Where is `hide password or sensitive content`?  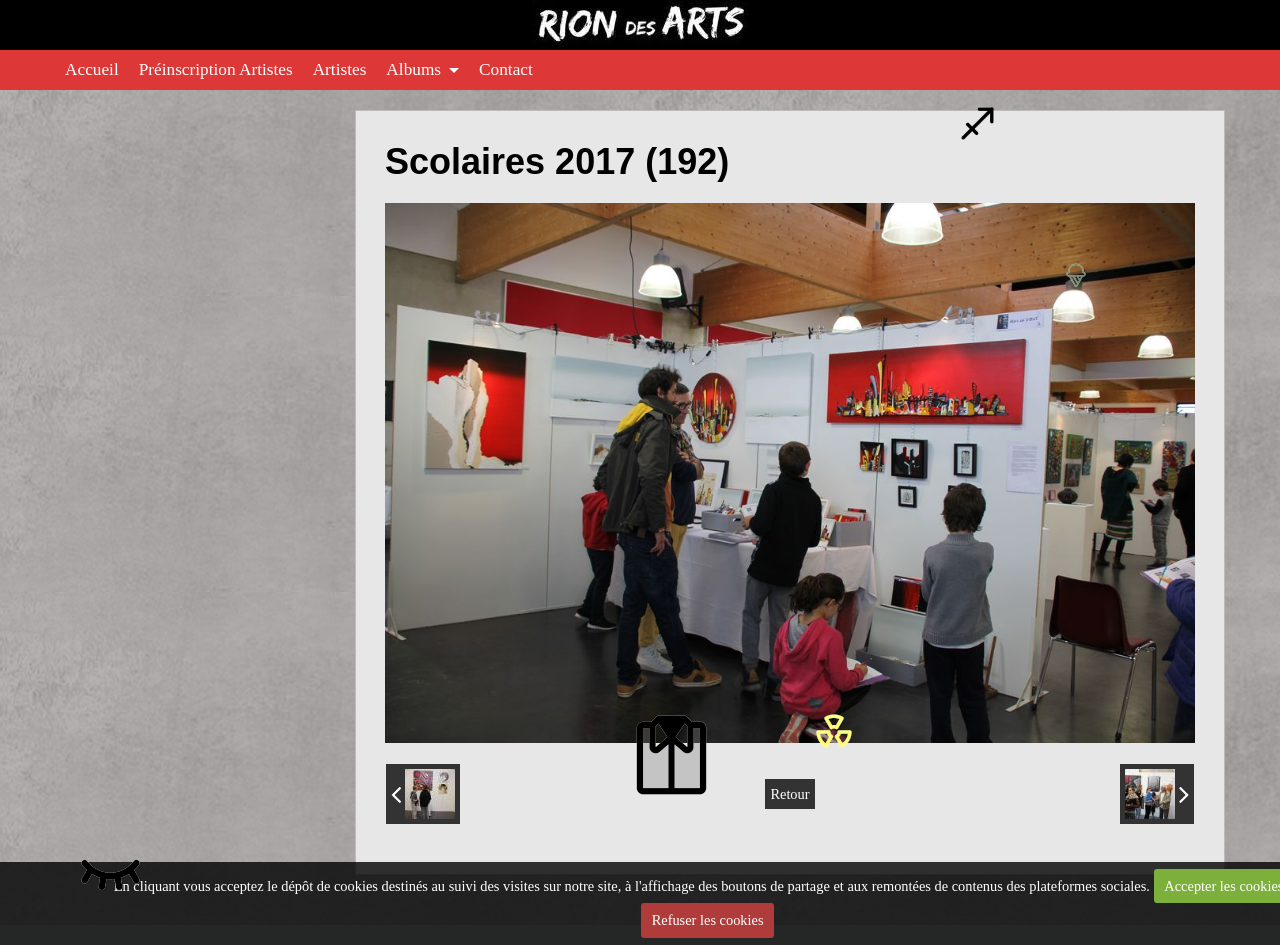 hide password or sensitive content is located at coordinates (110, 869).